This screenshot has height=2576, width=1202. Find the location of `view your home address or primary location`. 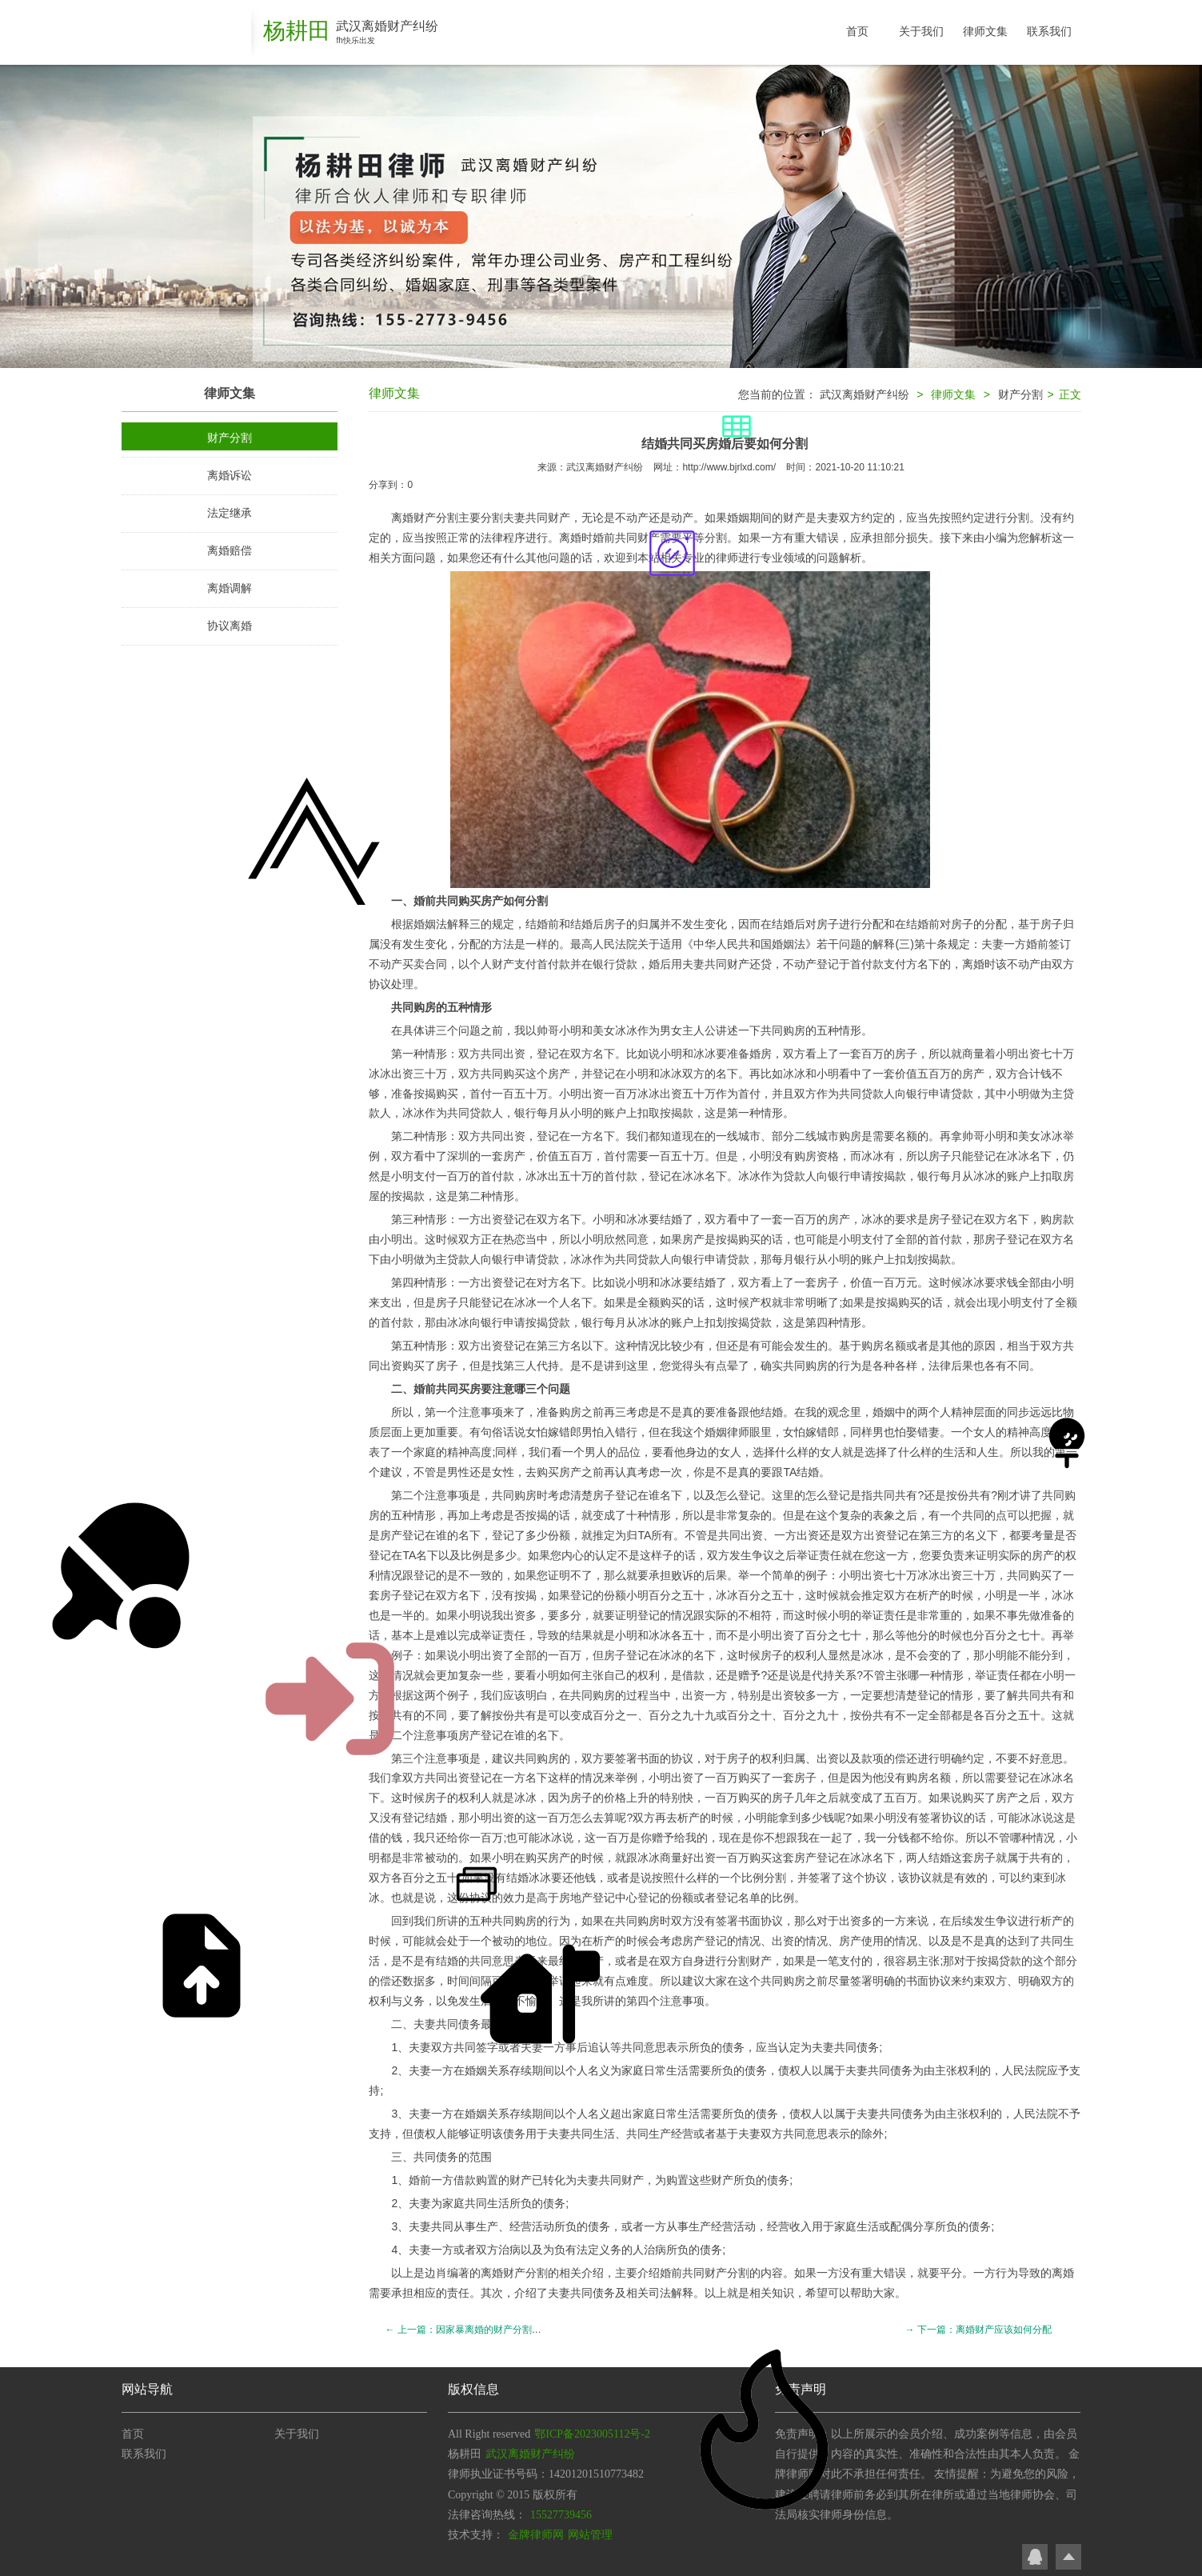

view your home address or primary location is located at coordinates (539, 1994).